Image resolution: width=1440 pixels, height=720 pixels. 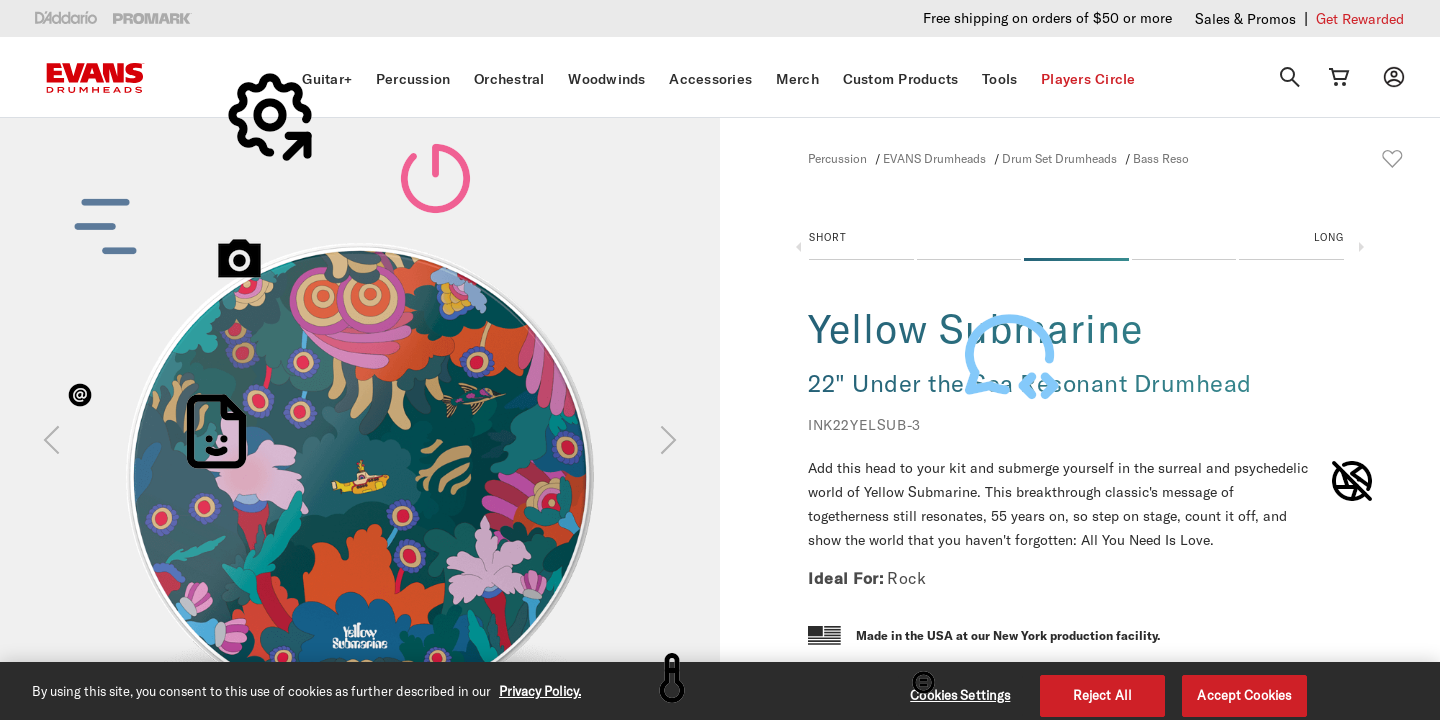 I want to click on share app or system settings, so click(x=270, y=115).